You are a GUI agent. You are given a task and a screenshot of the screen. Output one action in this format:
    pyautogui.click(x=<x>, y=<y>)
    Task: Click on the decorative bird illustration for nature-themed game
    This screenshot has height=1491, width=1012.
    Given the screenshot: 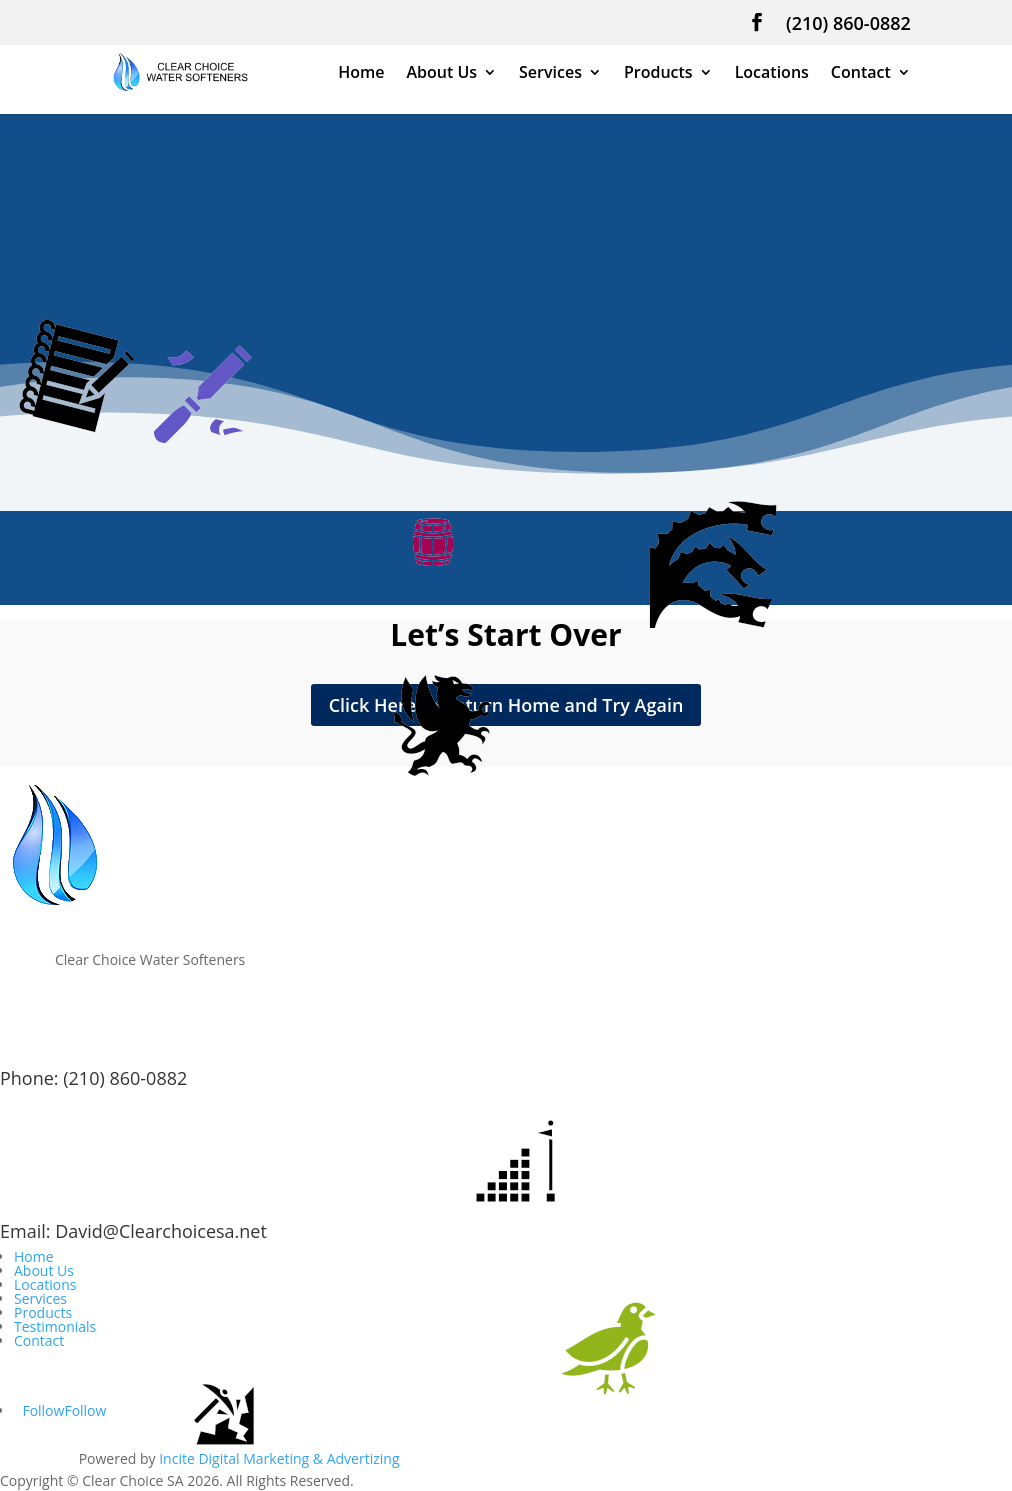 What is the action you would take?
    pyautogui.click(x=608, y=1348)
    